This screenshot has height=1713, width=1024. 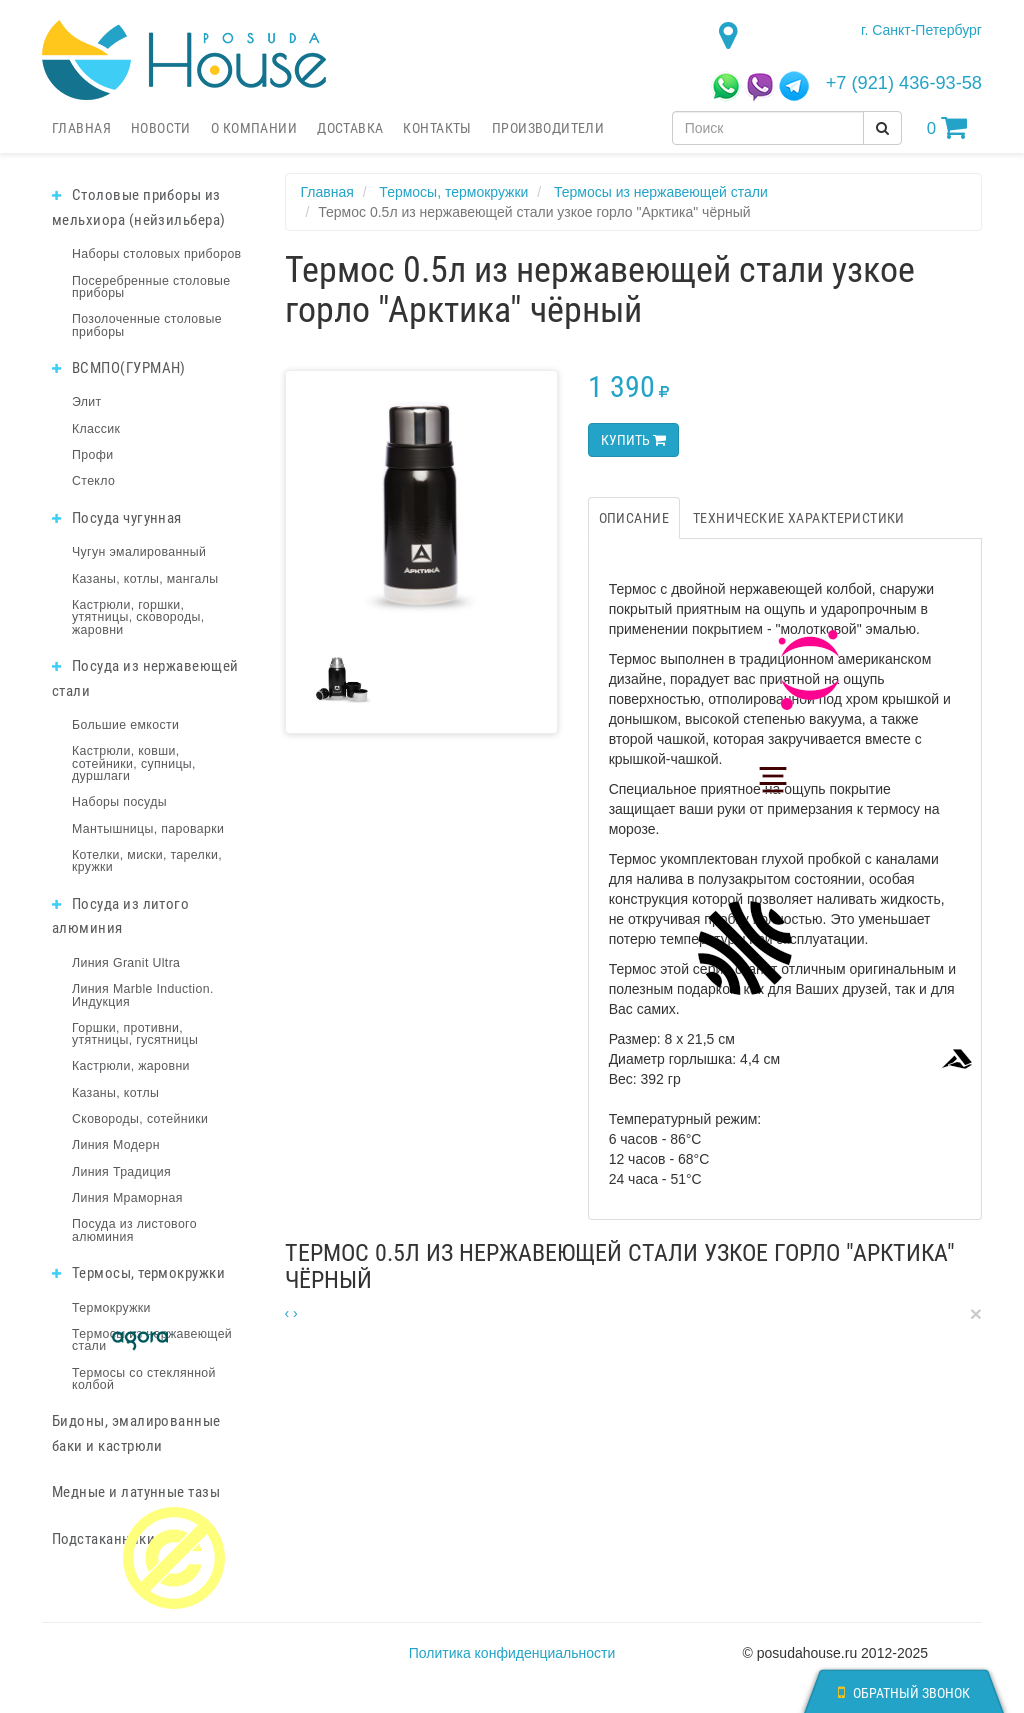 What do you see at coordinates (174, 1558) in the screenshot?
I see `indicates public domain or copyright-free content` at bounding box center [174, 1558].